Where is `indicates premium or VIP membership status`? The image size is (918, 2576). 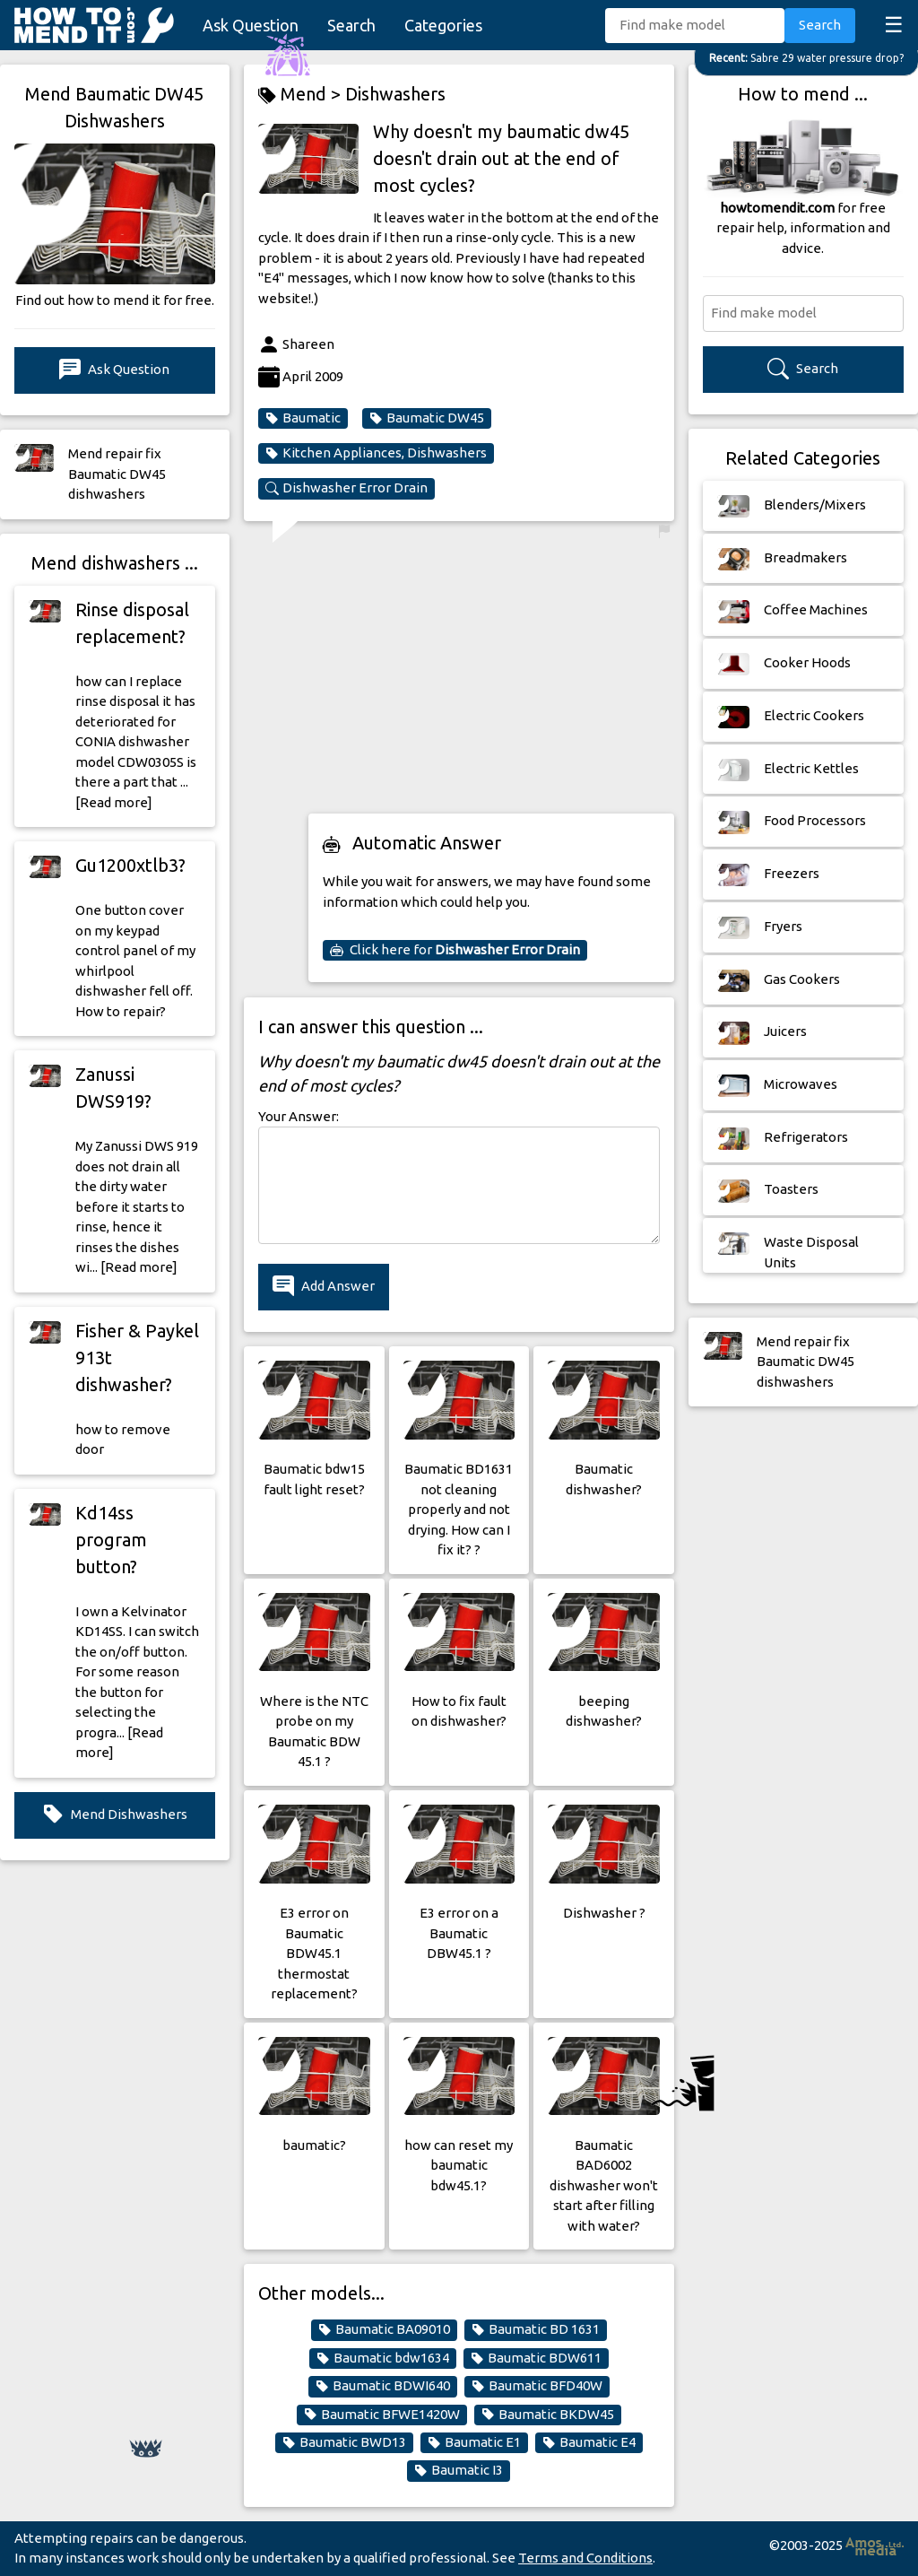 indicates premium or VIP membership status is located at coordinates (145, 2448).